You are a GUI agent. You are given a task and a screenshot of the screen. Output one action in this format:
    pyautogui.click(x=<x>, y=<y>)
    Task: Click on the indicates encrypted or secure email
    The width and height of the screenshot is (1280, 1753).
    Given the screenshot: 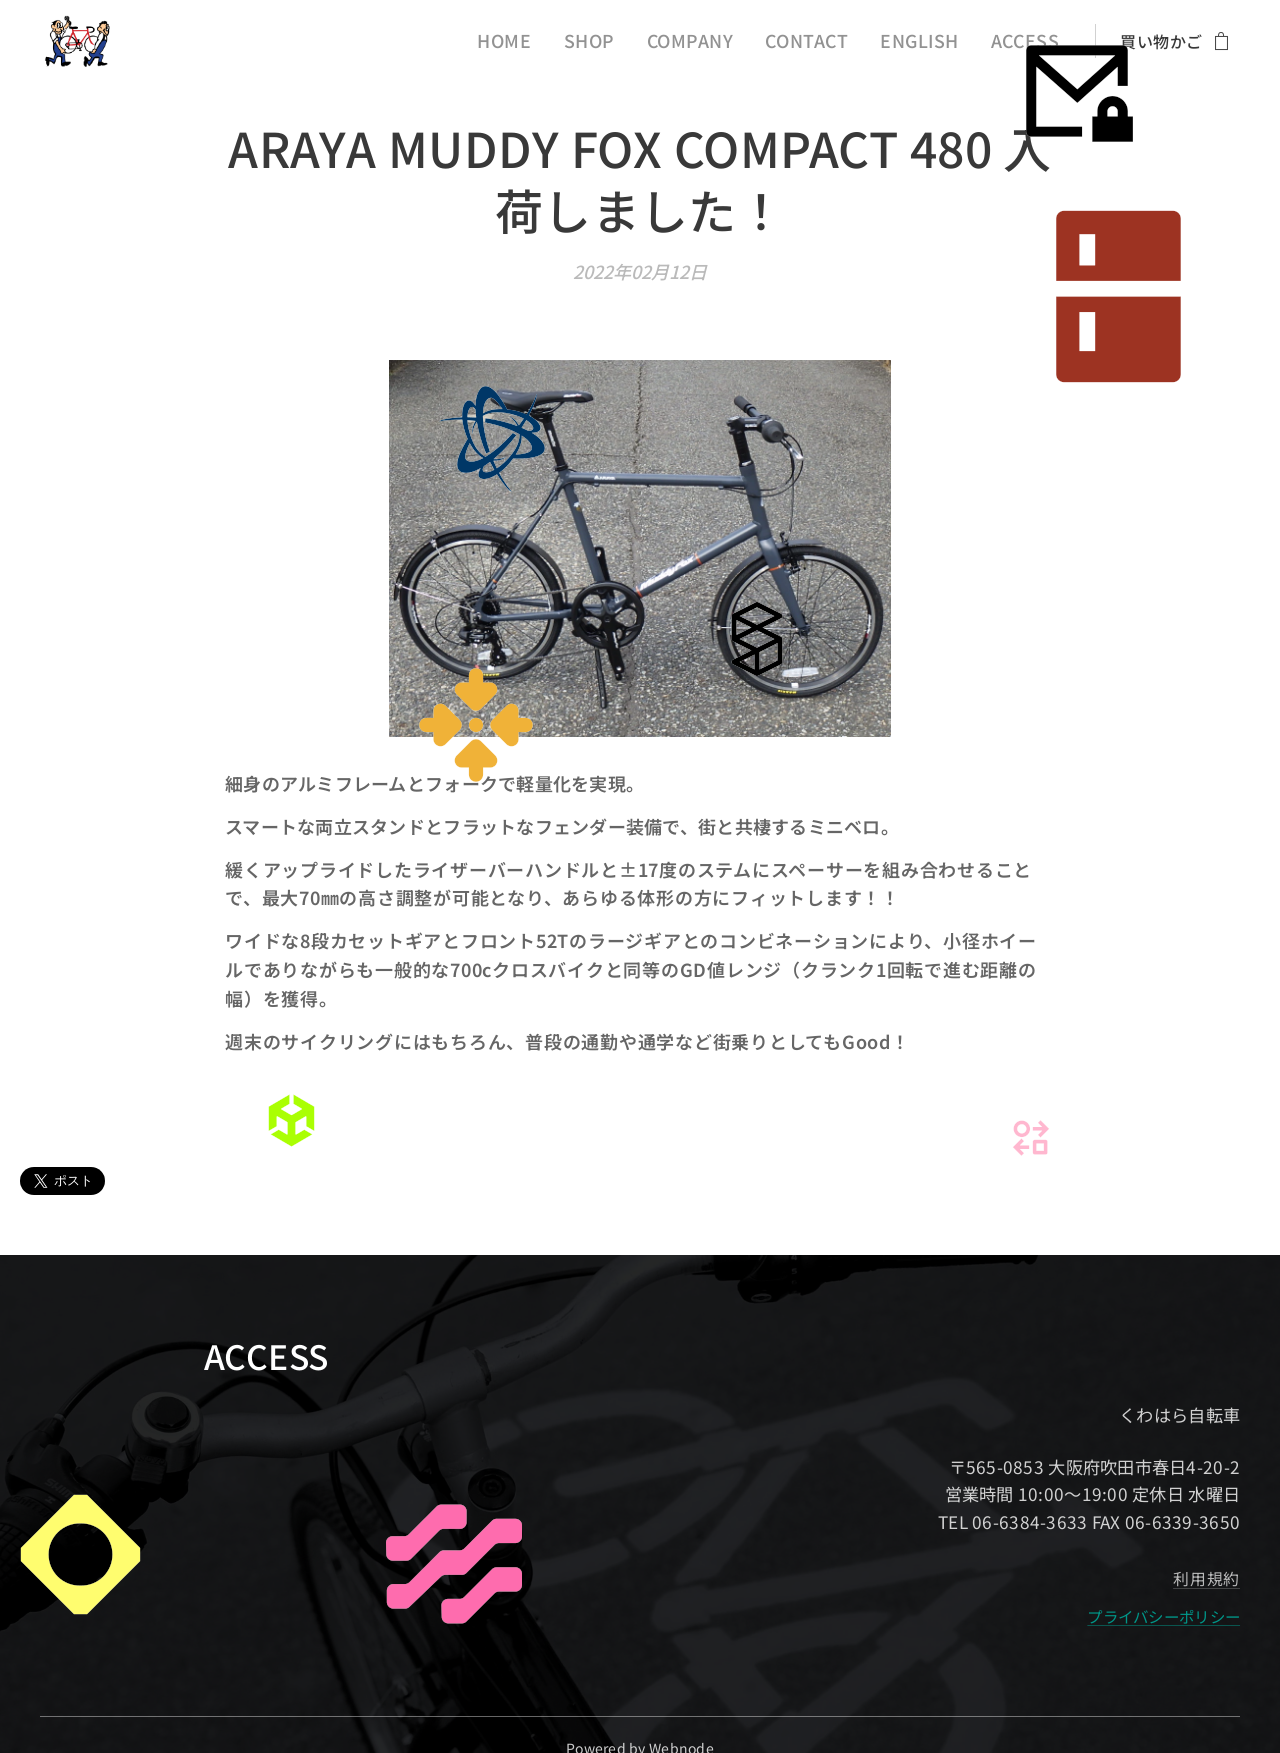 What is the action you would take?
    pyautogui.click(x=1077, y=91)
    